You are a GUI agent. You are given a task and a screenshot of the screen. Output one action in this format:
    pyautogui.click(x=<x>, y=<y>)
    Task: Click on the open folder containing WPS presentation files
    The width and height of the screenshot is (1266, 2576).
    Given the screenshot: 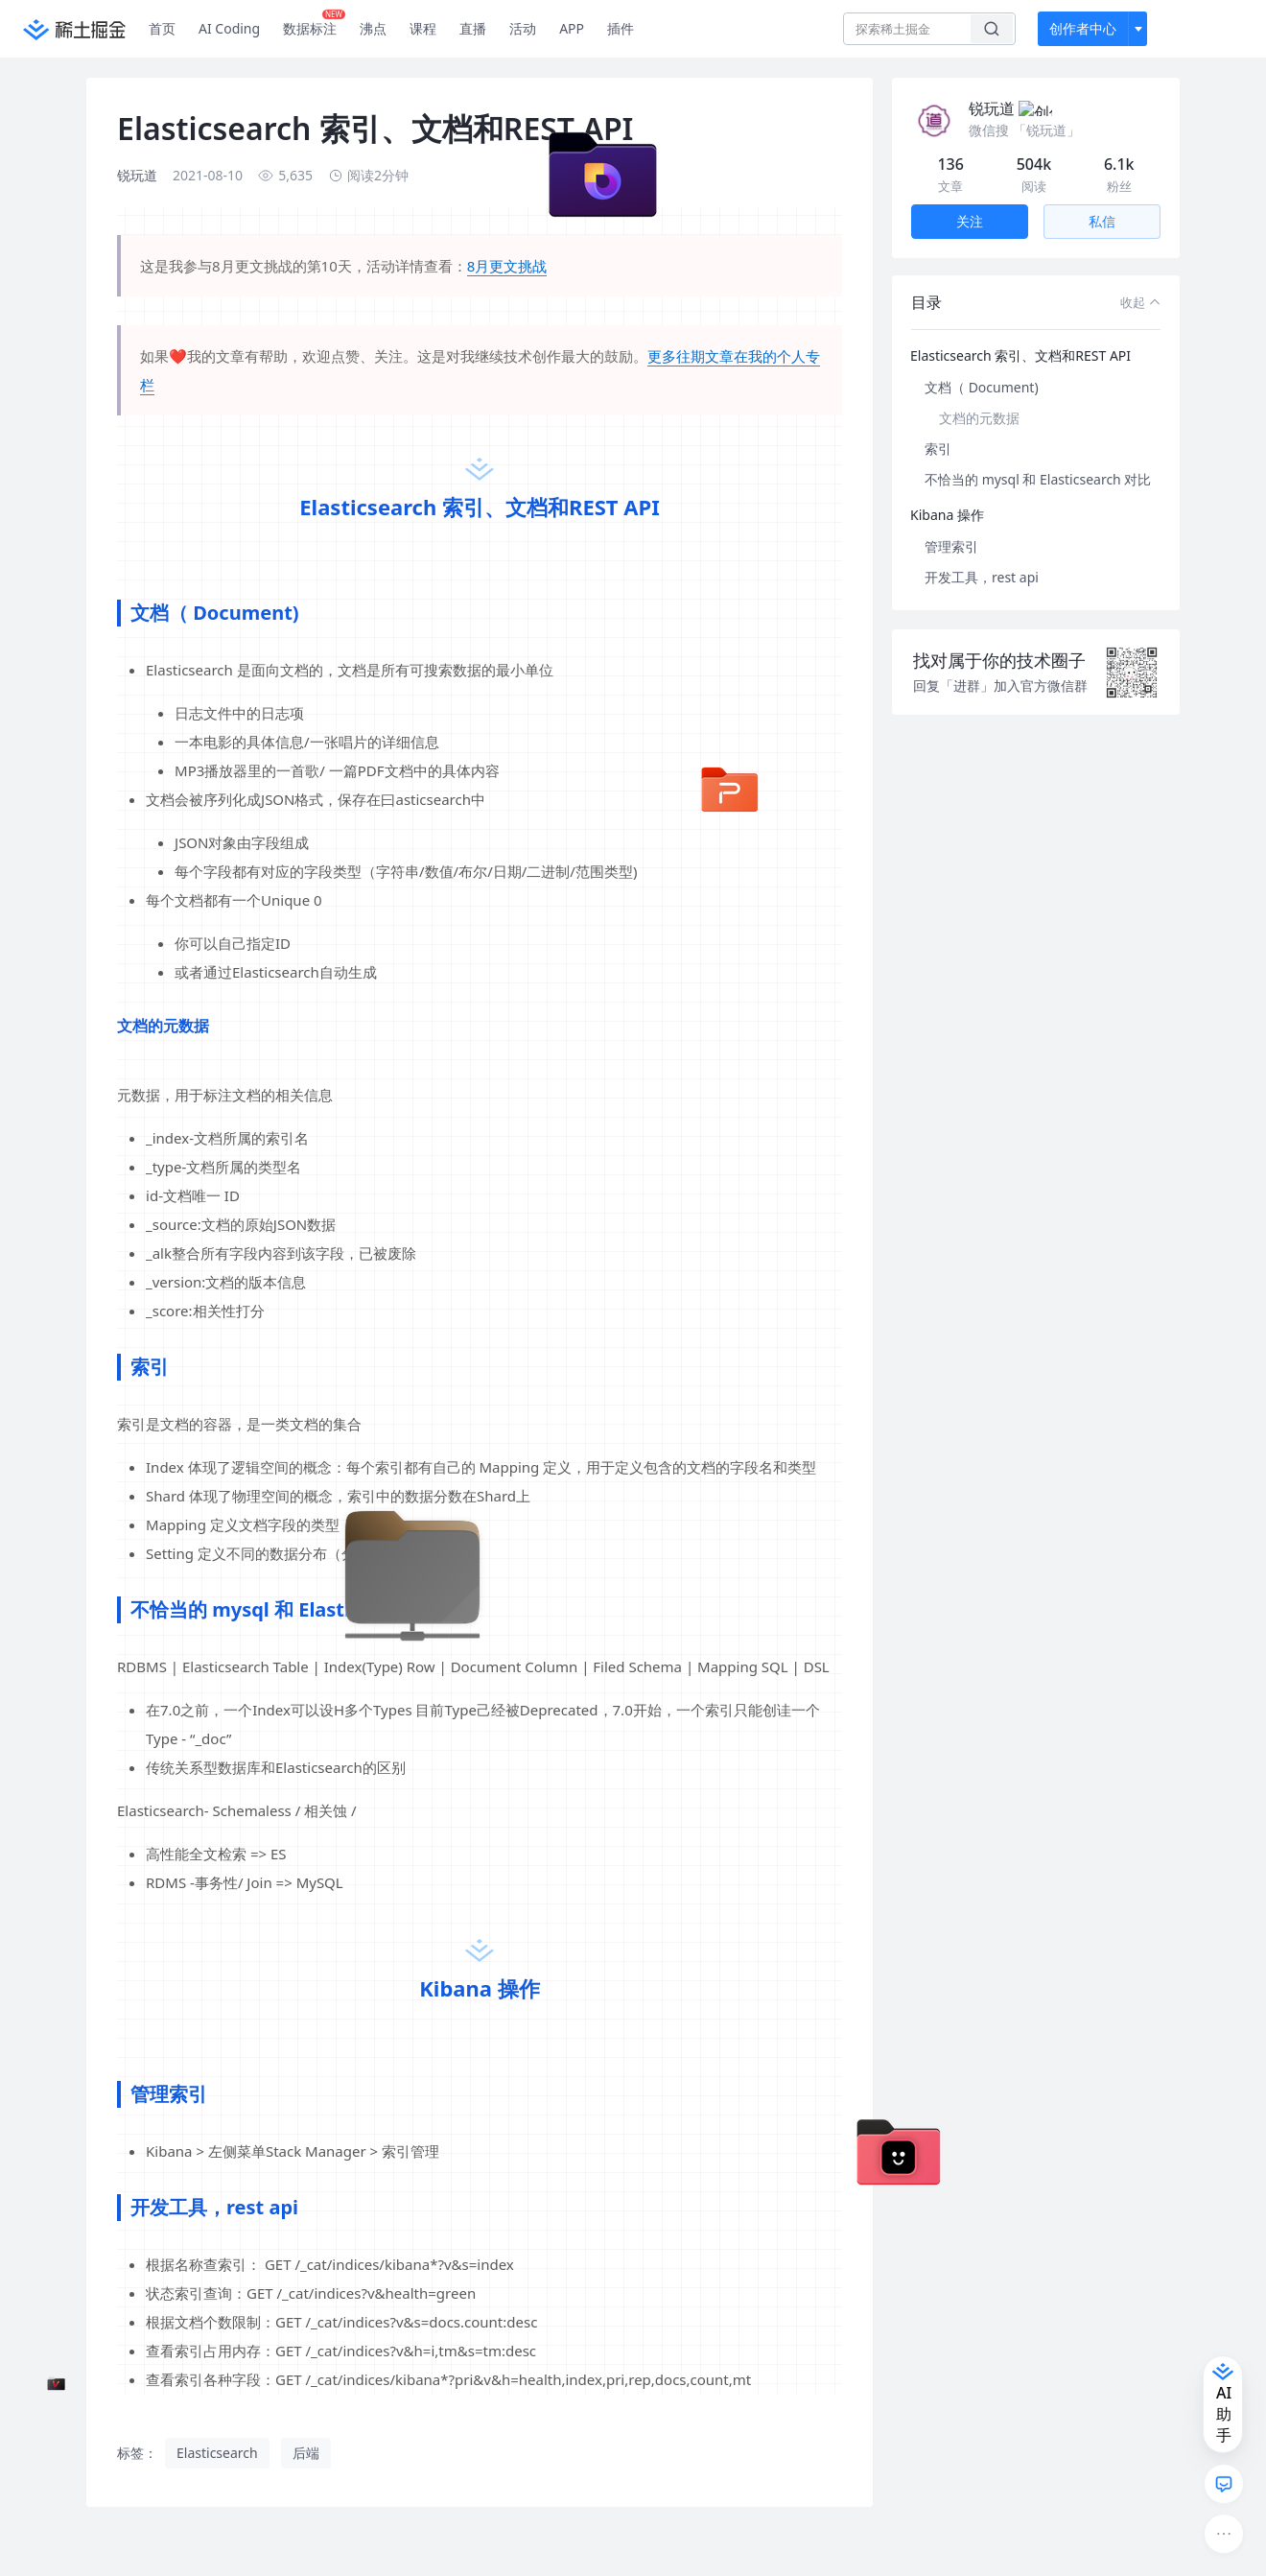 What is the action you would take?
    pyautogui.click(x=729, y=791)
    